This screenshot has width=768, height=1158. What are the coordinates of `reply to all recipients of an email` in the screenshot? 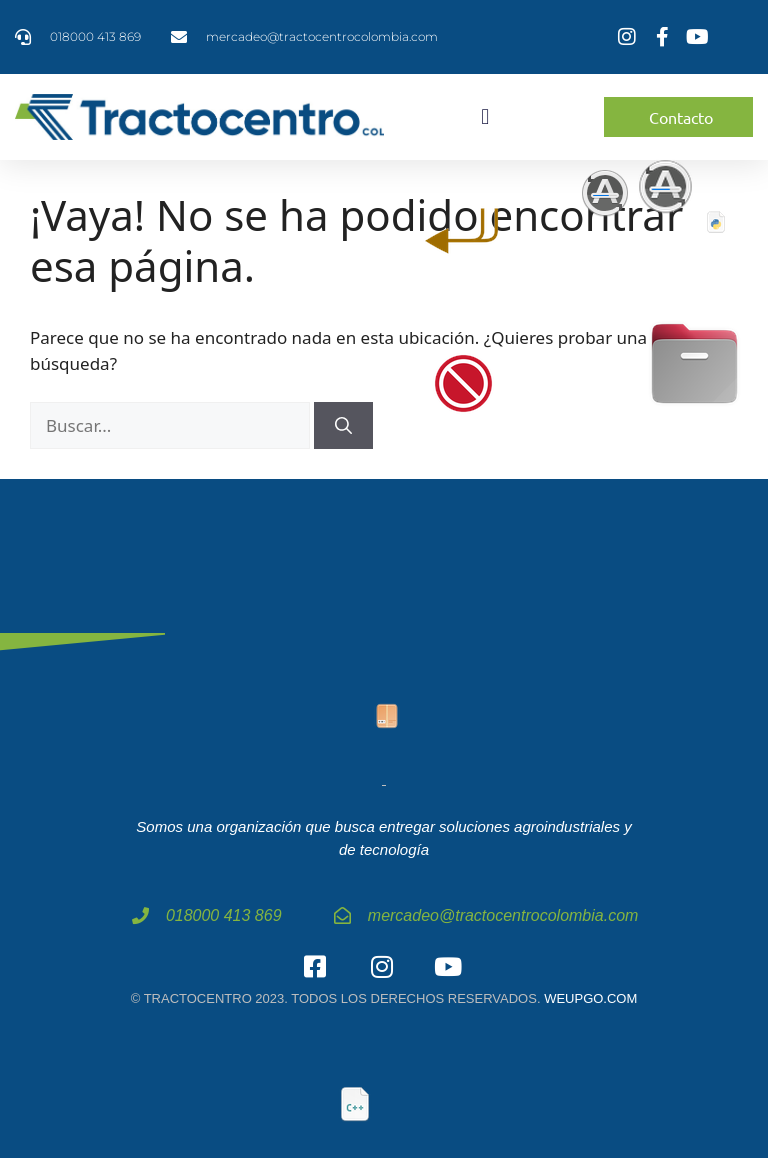 It's located at (460, 230).